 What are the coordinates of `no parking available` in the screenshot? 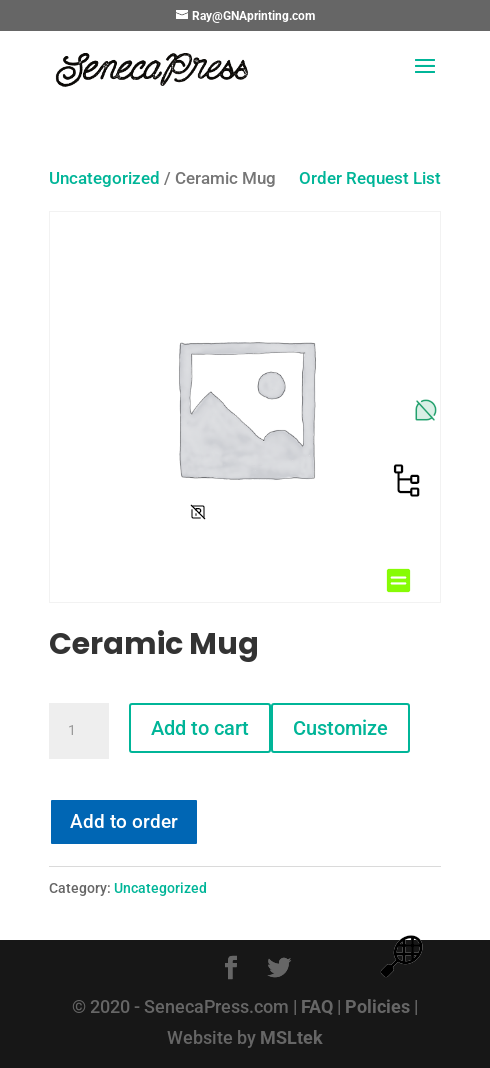 It's located at (198, 512).